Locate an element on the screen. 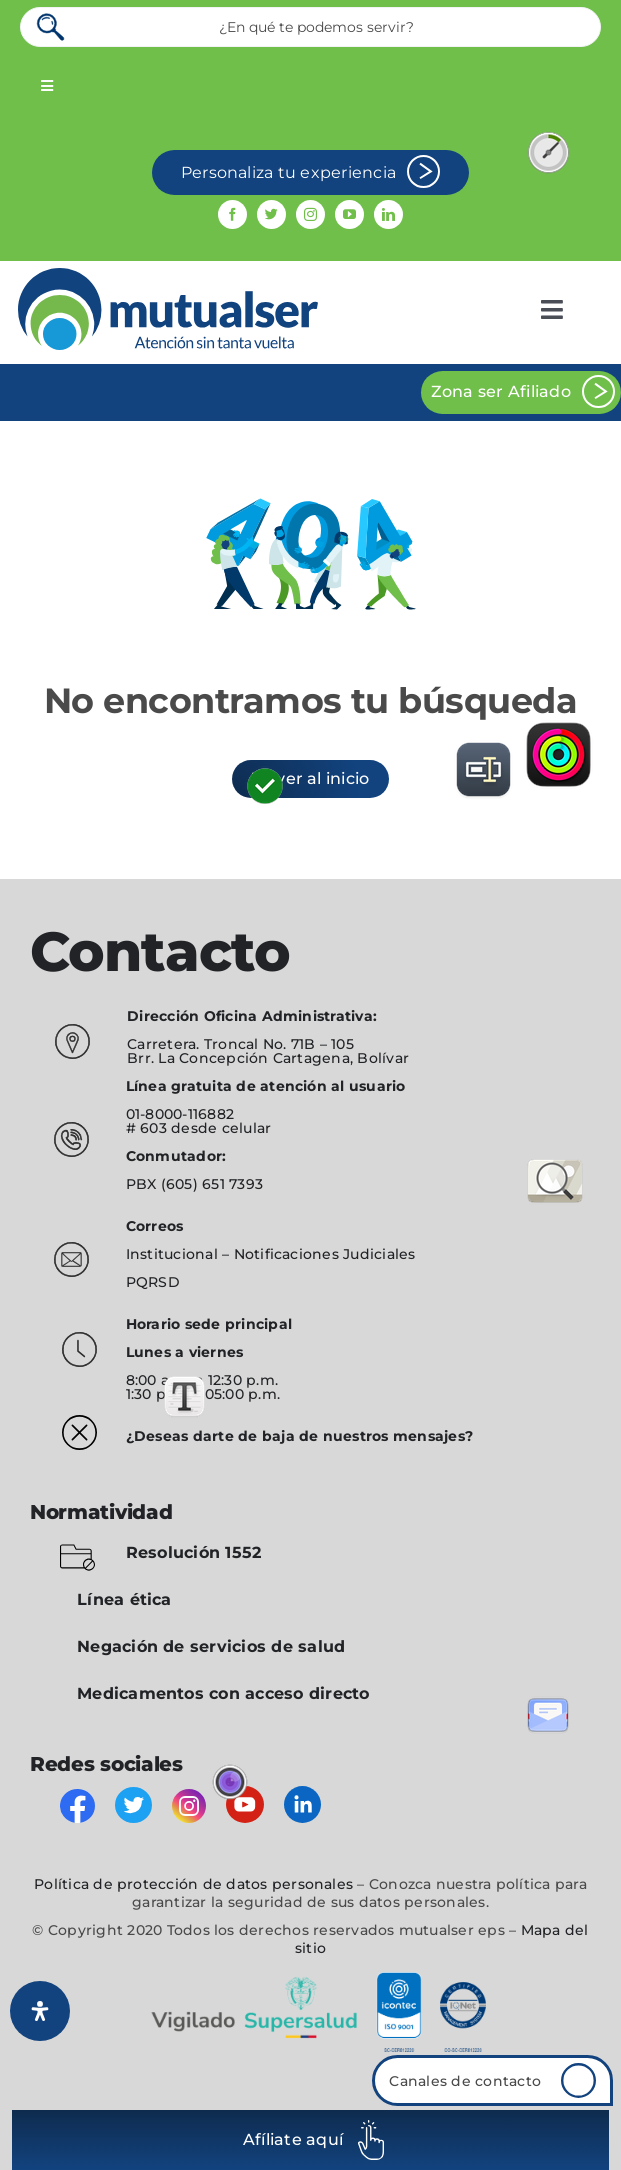 The image size is (621, 2170). open bulky app for batch file renaming is located at coordinates (483, 769).